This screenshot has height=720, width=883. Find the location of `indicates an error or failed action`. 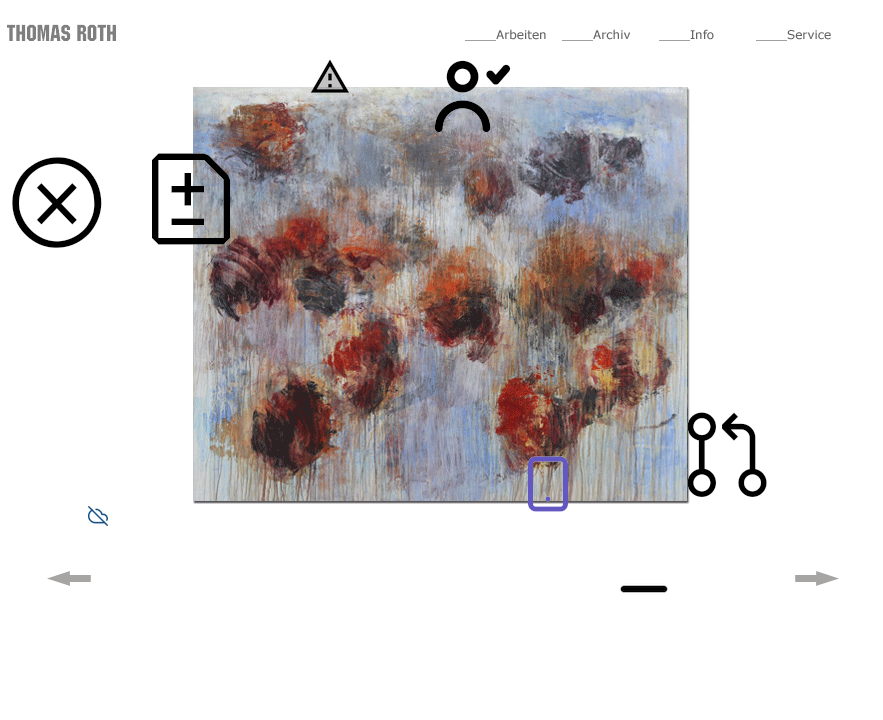

indicates an error or failed action is located at coordinates (57, 202).